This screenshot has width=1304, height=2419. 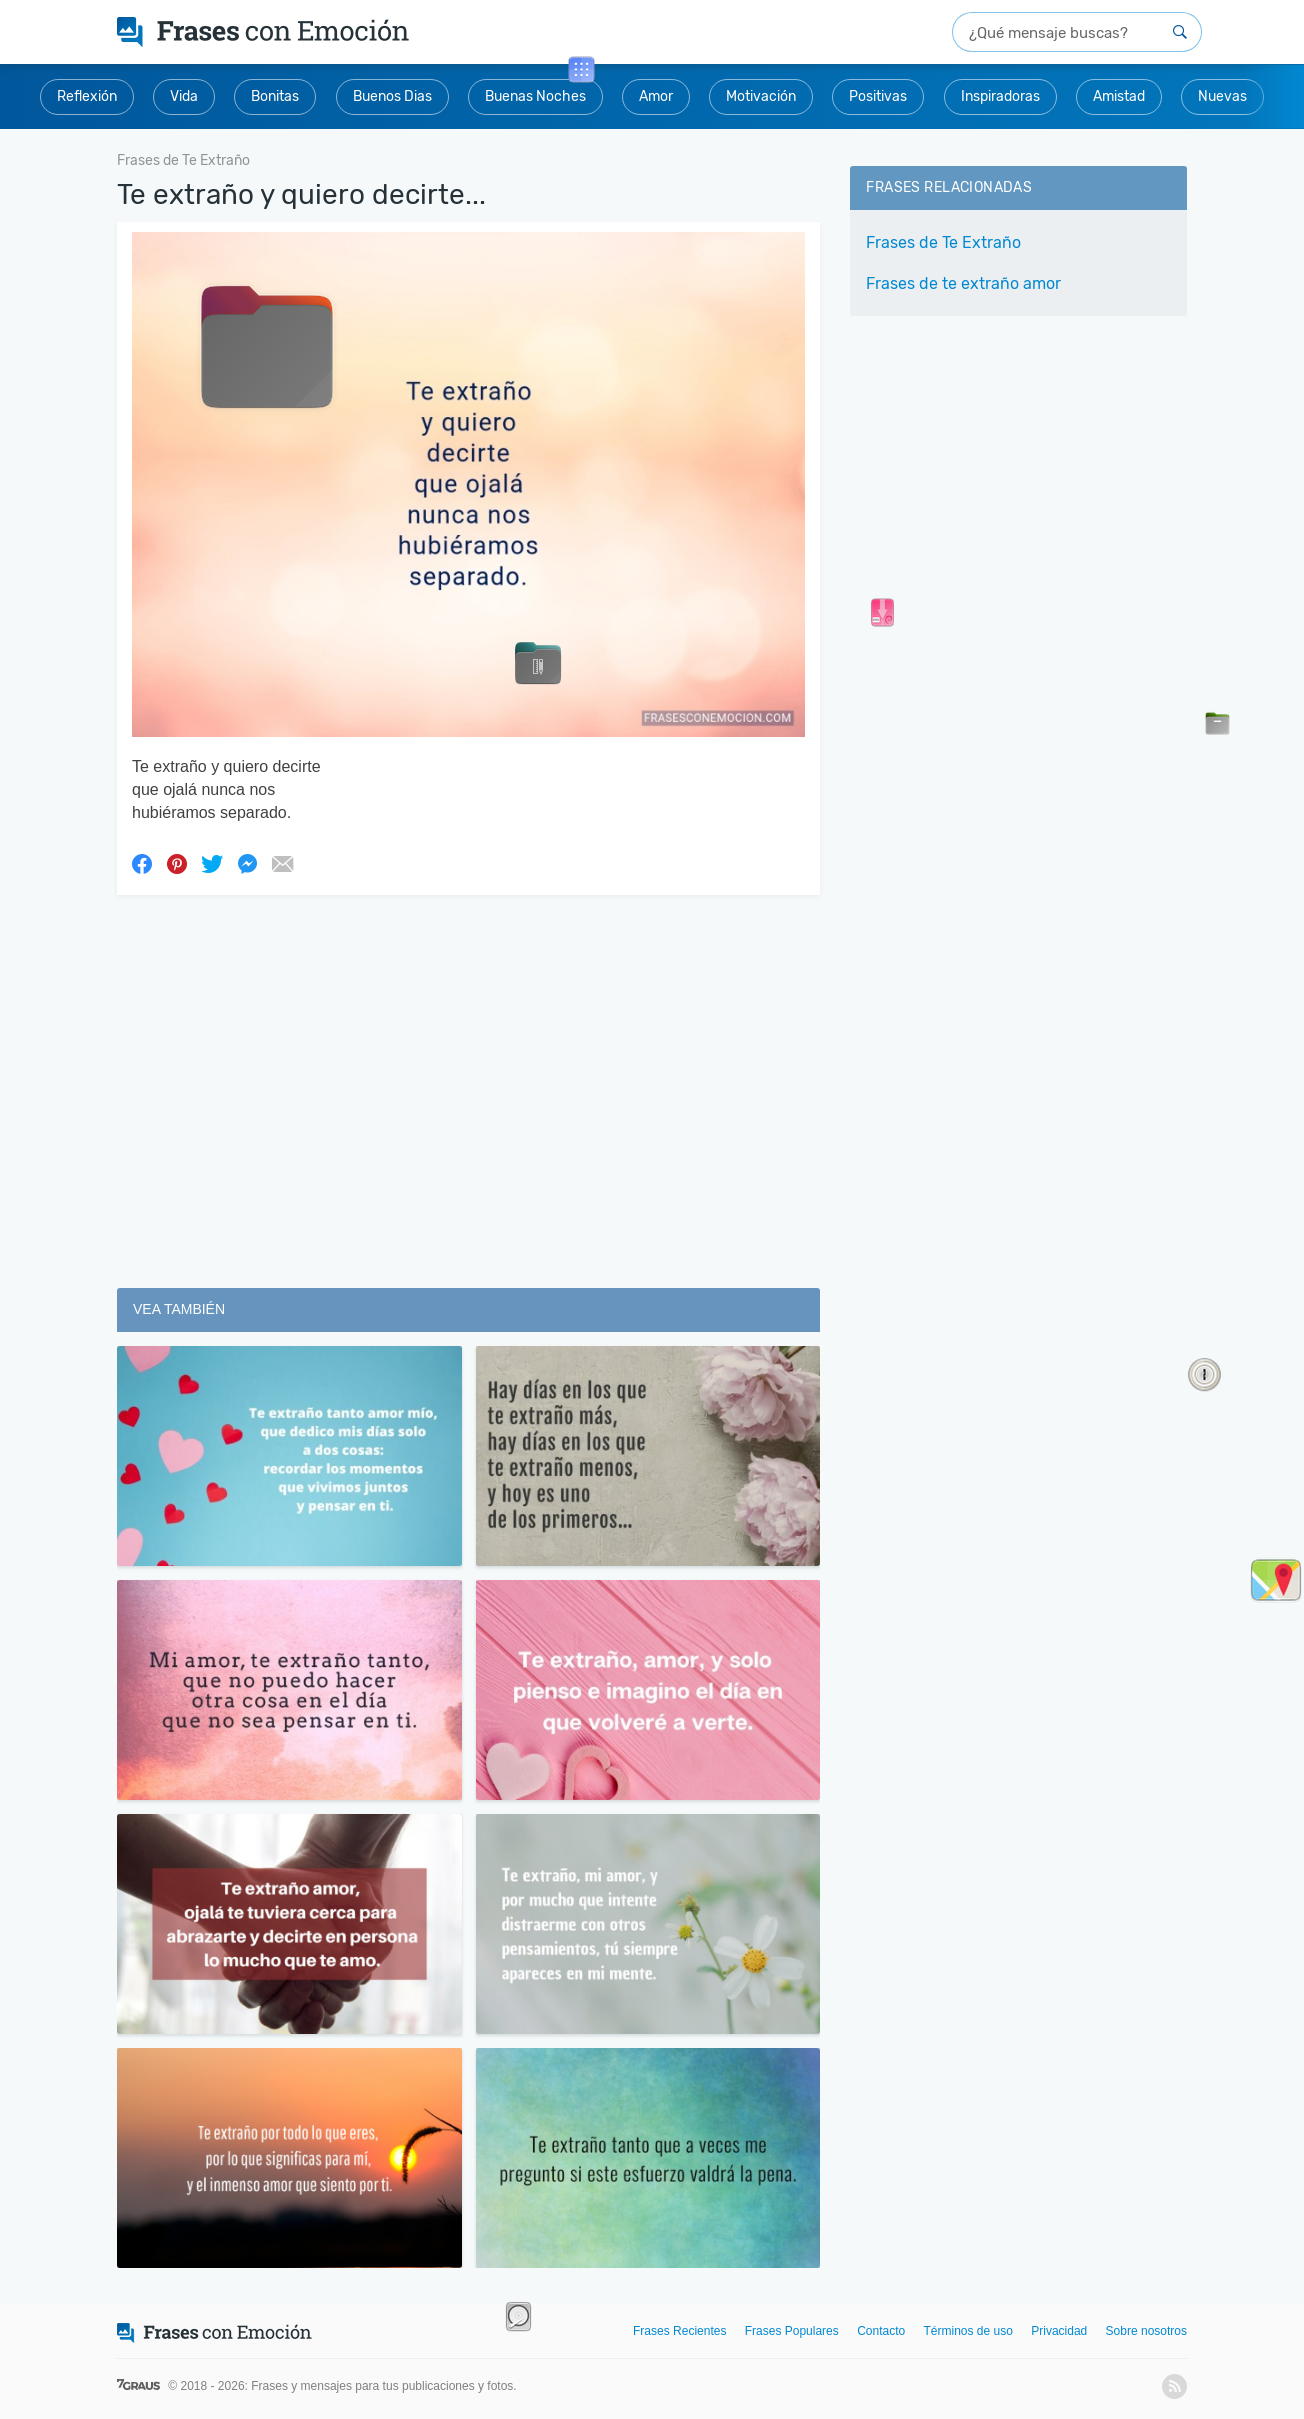 What do you see at coordinates (882, 612) in the screenshot?
I see `open synaptic package manager` at bounding box center [882, 612].